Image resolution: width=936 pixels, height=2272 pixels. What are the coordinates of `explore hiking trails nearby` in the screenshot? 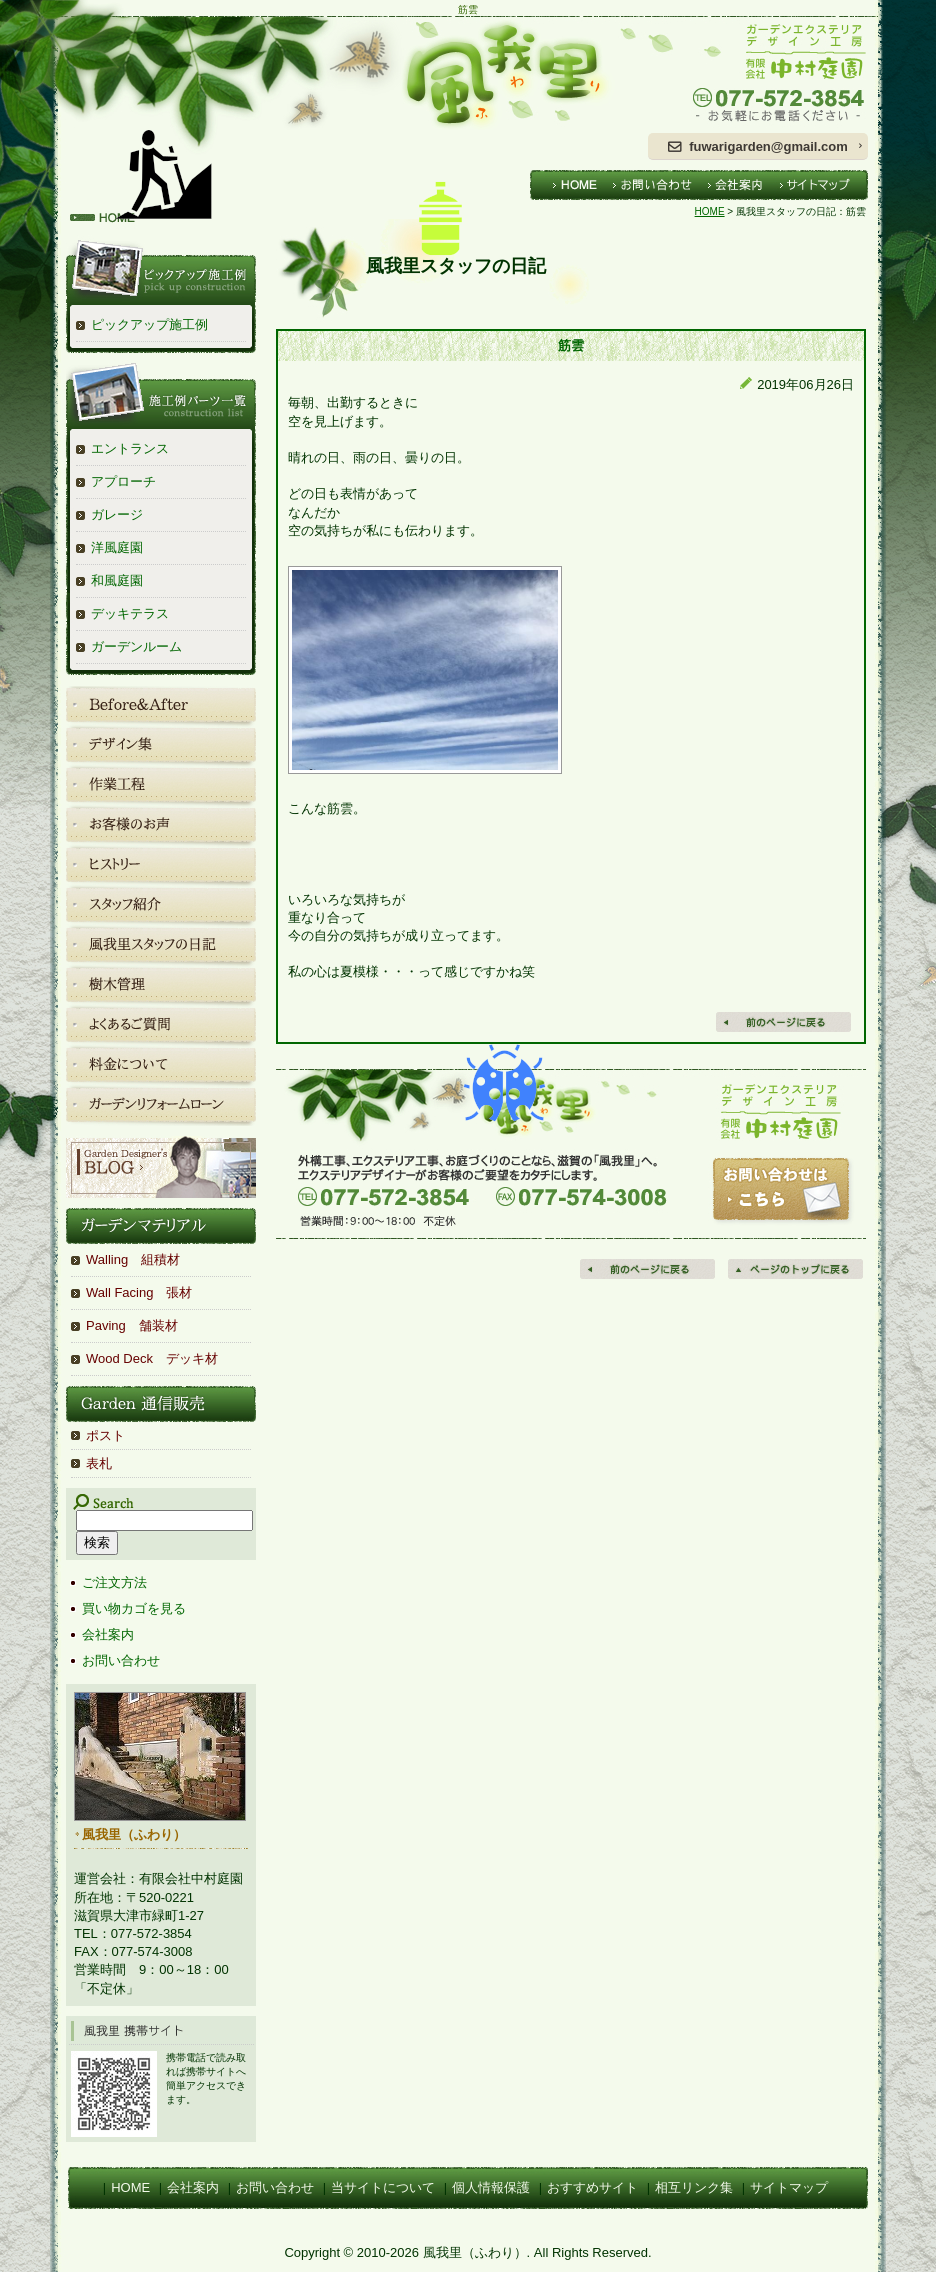 It's located at (163, 170).